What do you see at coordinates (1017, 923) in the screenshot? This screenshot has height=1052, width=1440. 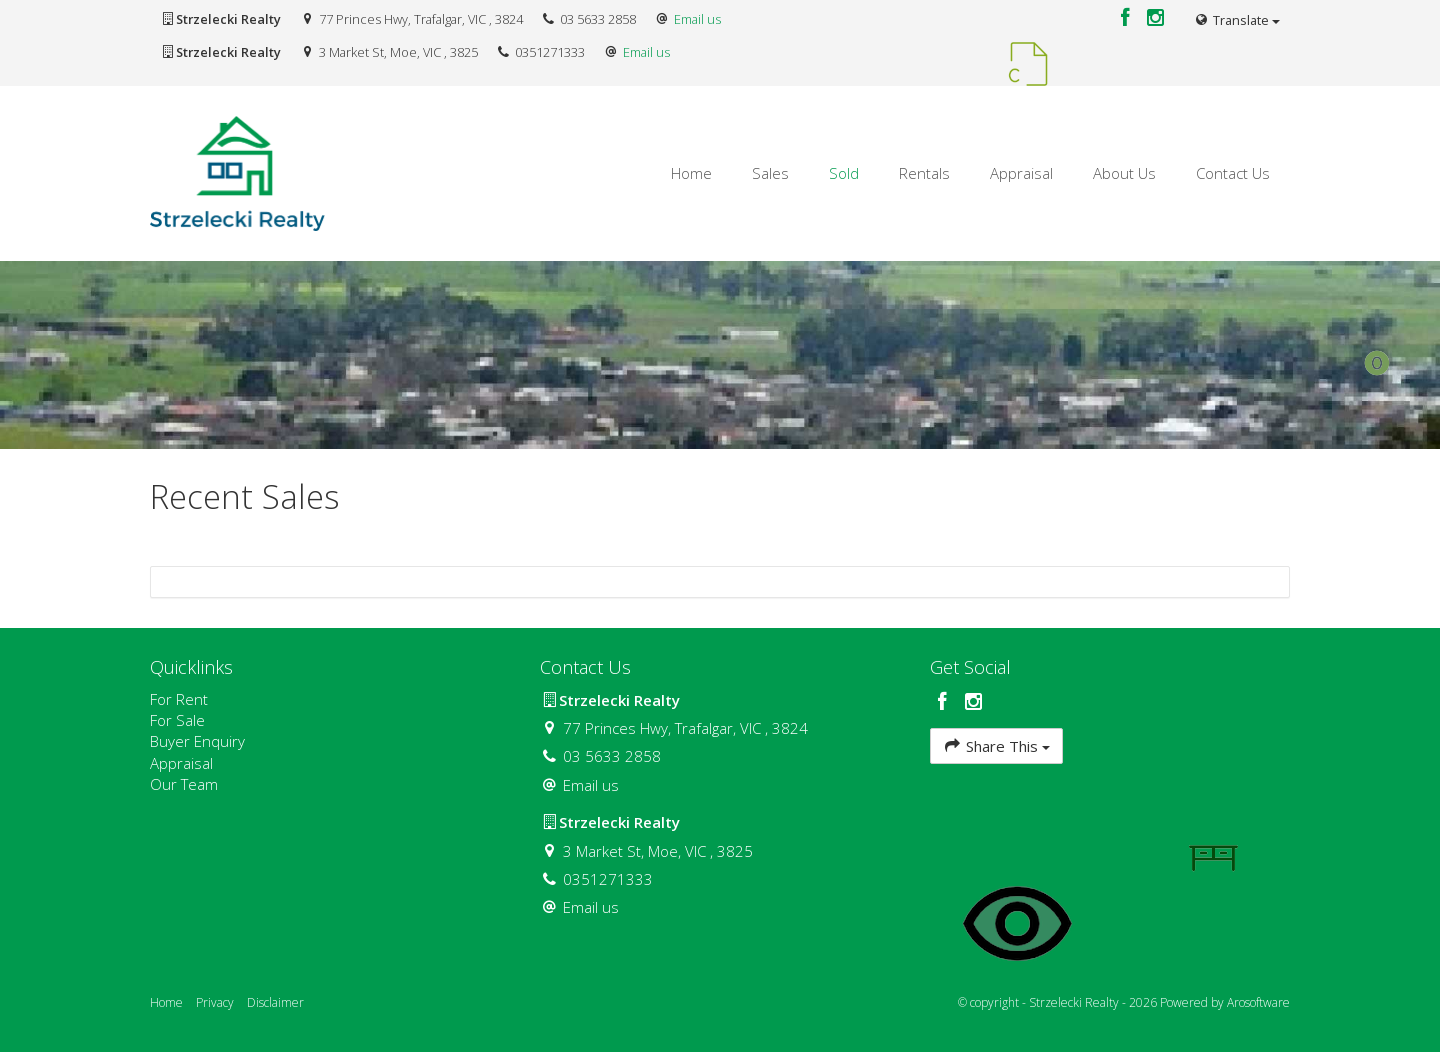 I see `toggle password visibility` at bounding box center [1017, 923].